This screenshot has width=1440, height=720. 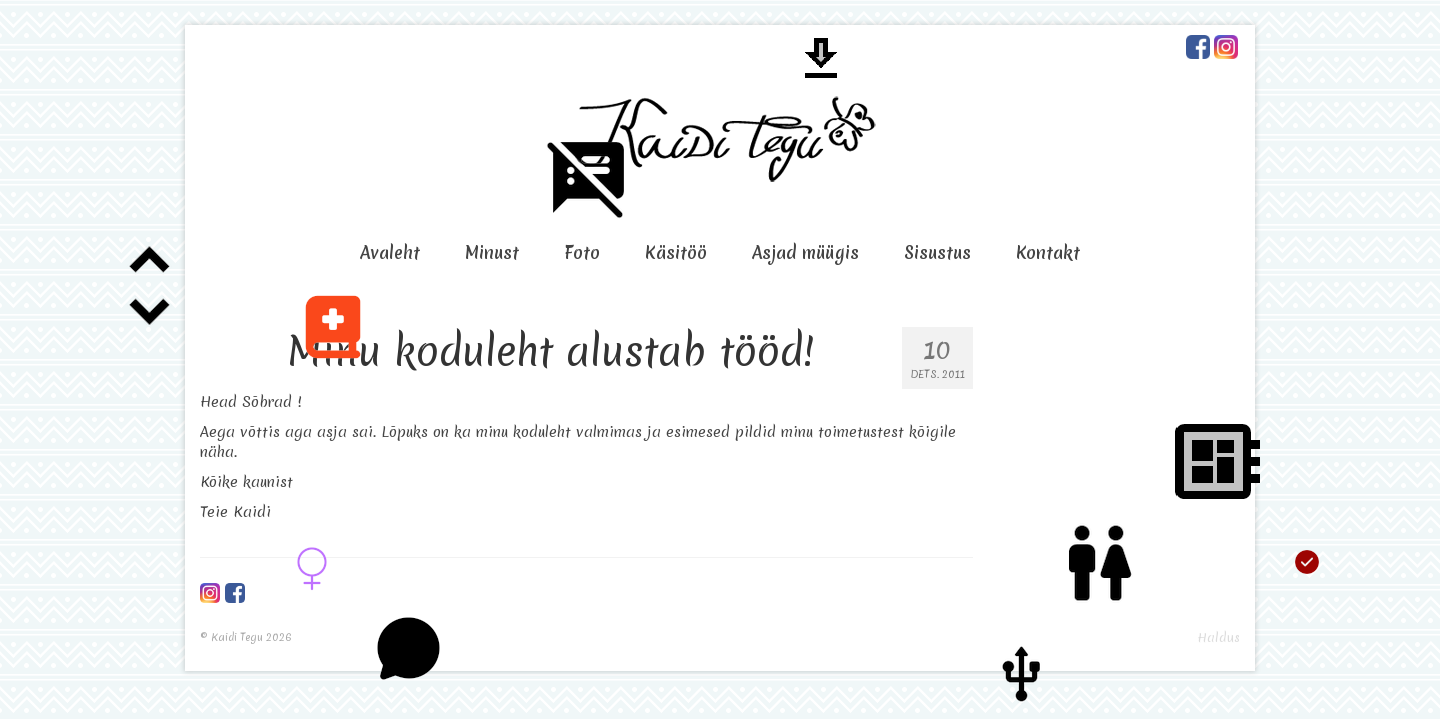 I want to click on connect a USB device, so click(x=1021, y=674).